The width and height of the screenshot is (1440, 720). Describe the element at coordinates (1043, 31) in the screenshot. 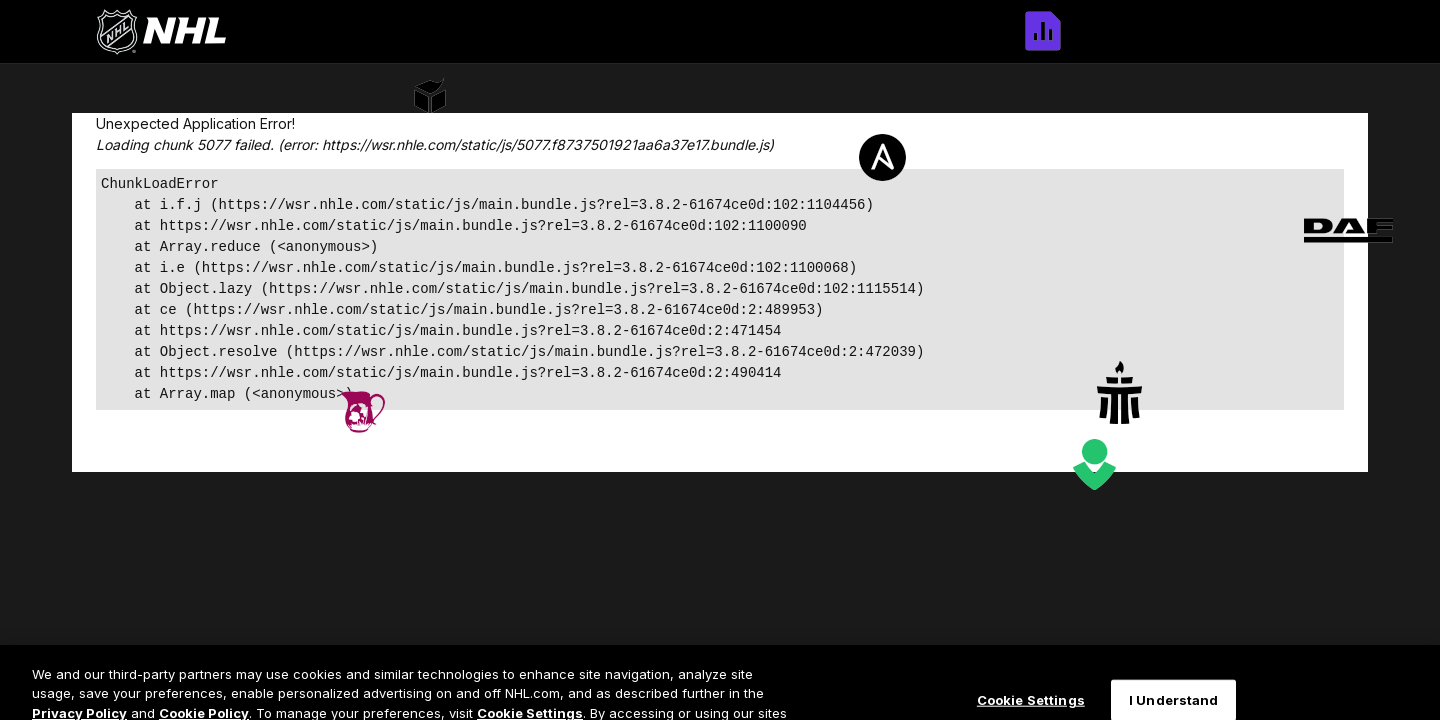

I see `view document with chart data` at that location.